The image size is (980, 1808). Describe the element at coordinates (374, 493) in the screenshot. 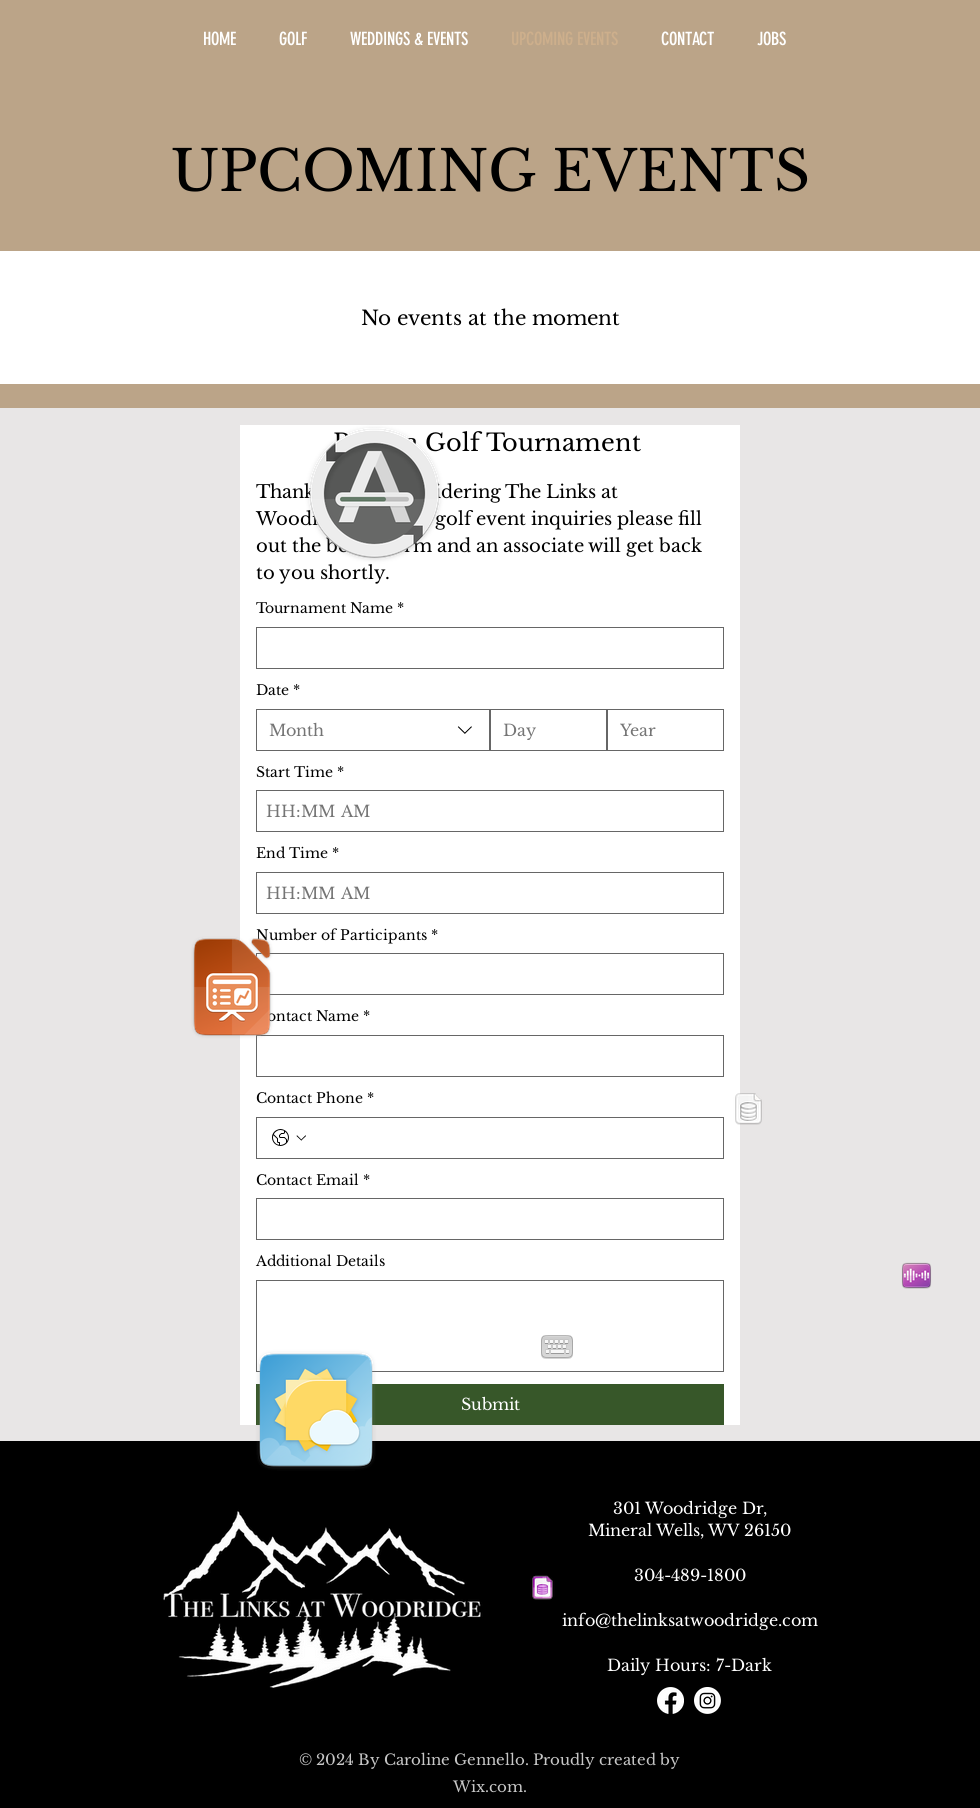

I see `open the software update manager` at that location.